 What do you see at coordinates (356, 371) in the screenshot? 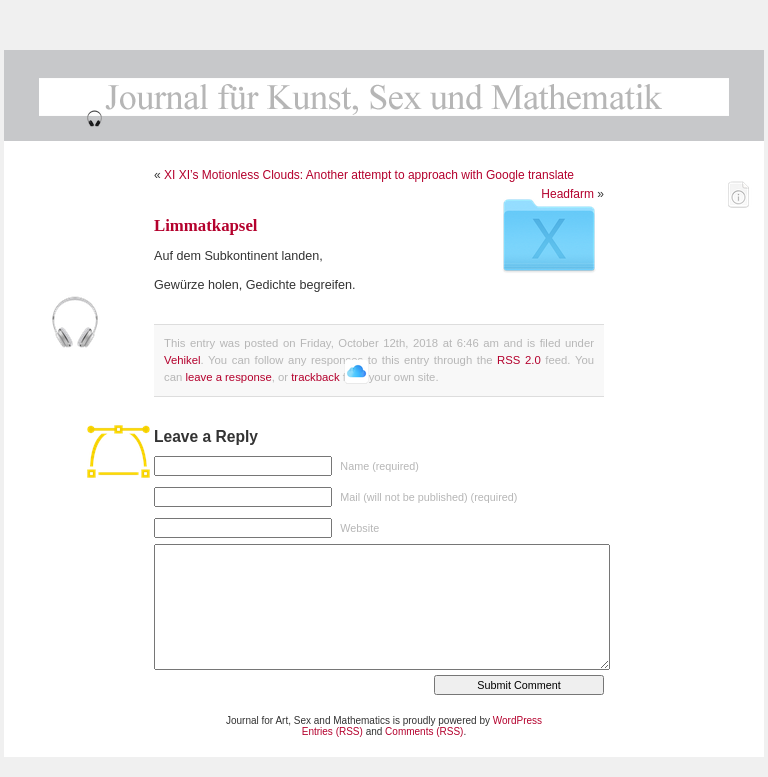
I see `access iCloud Drive diagnostics` at bounding box center [356, 371].